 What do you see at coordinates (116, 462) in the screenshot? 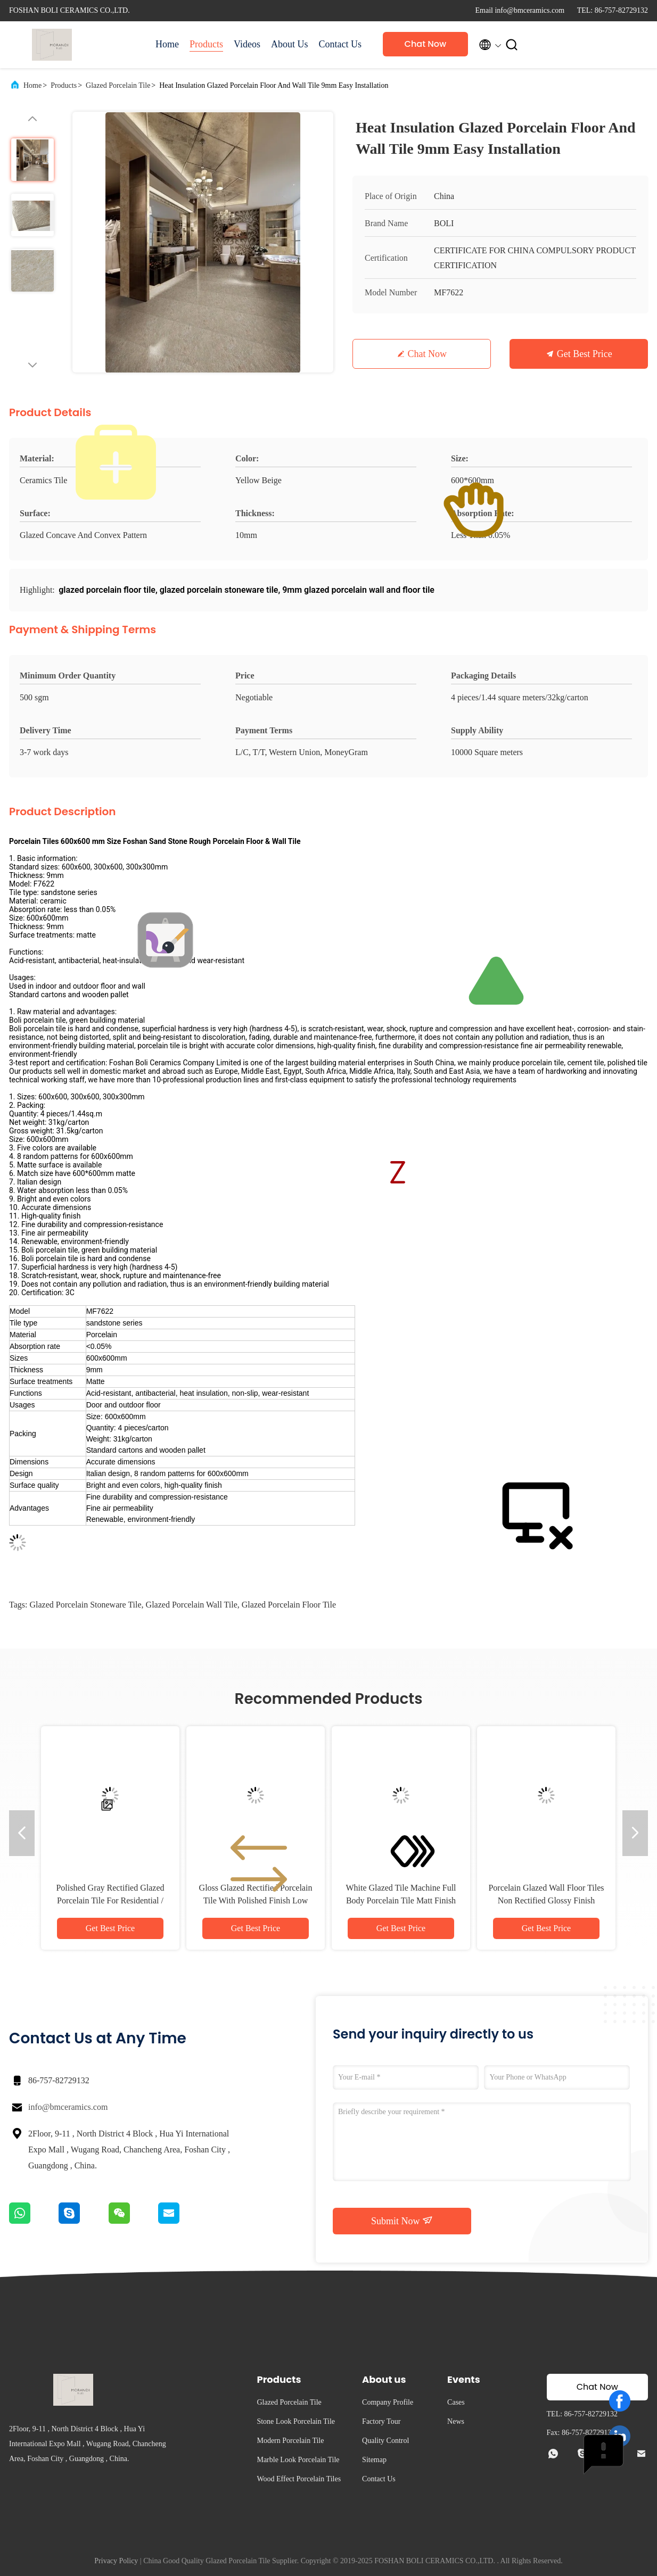
I see `access health or medical information` at bounding box center [116, 462].